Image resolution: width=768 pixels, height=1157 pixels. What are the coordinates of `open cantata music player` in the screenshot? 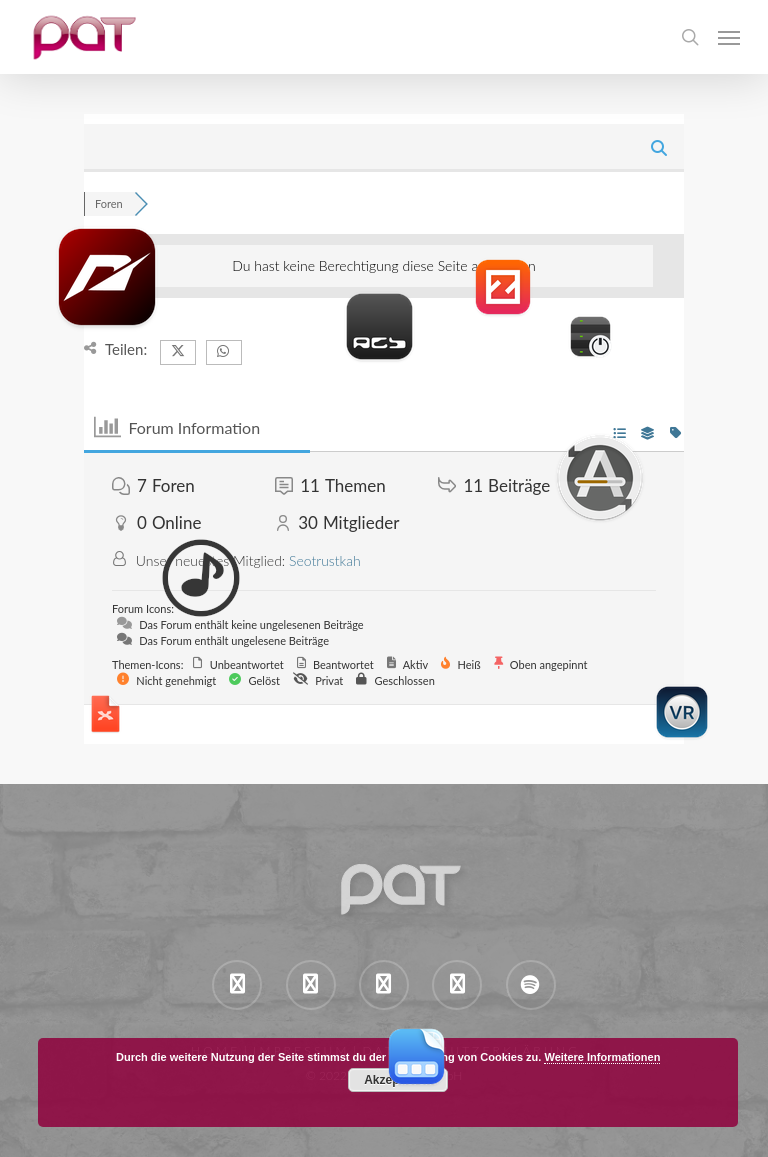 It's located at (201, 578).